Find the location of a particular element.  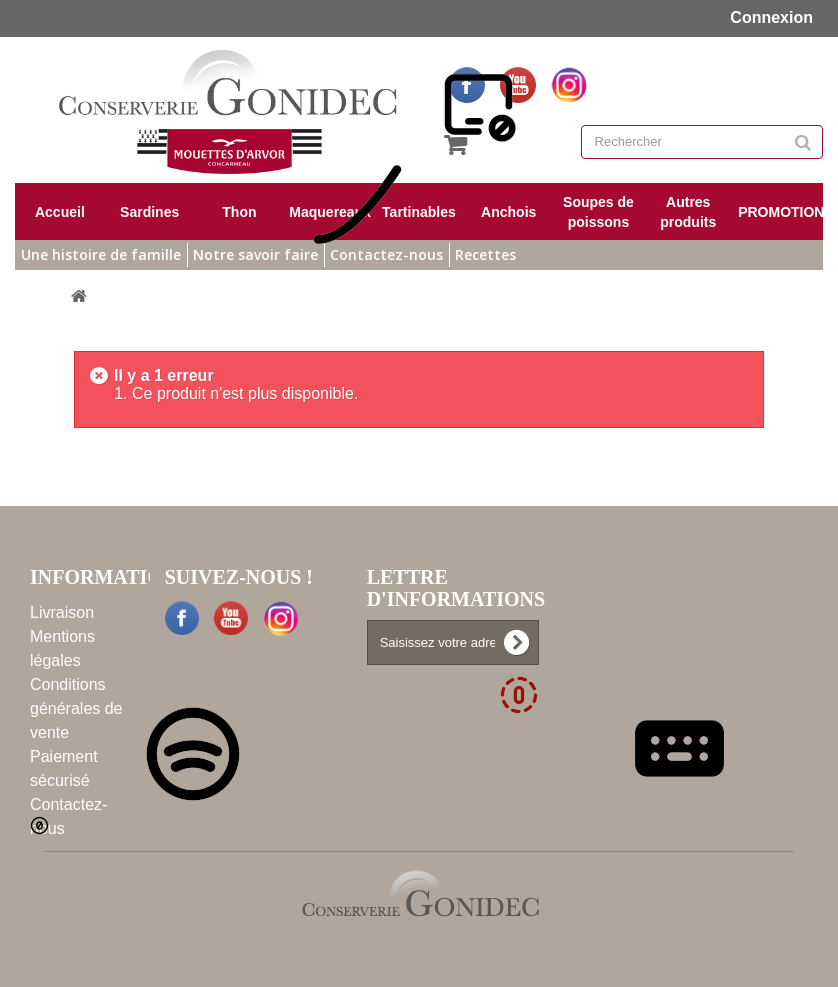

apply ease-in animation timing is located at coordinates (357, 204).